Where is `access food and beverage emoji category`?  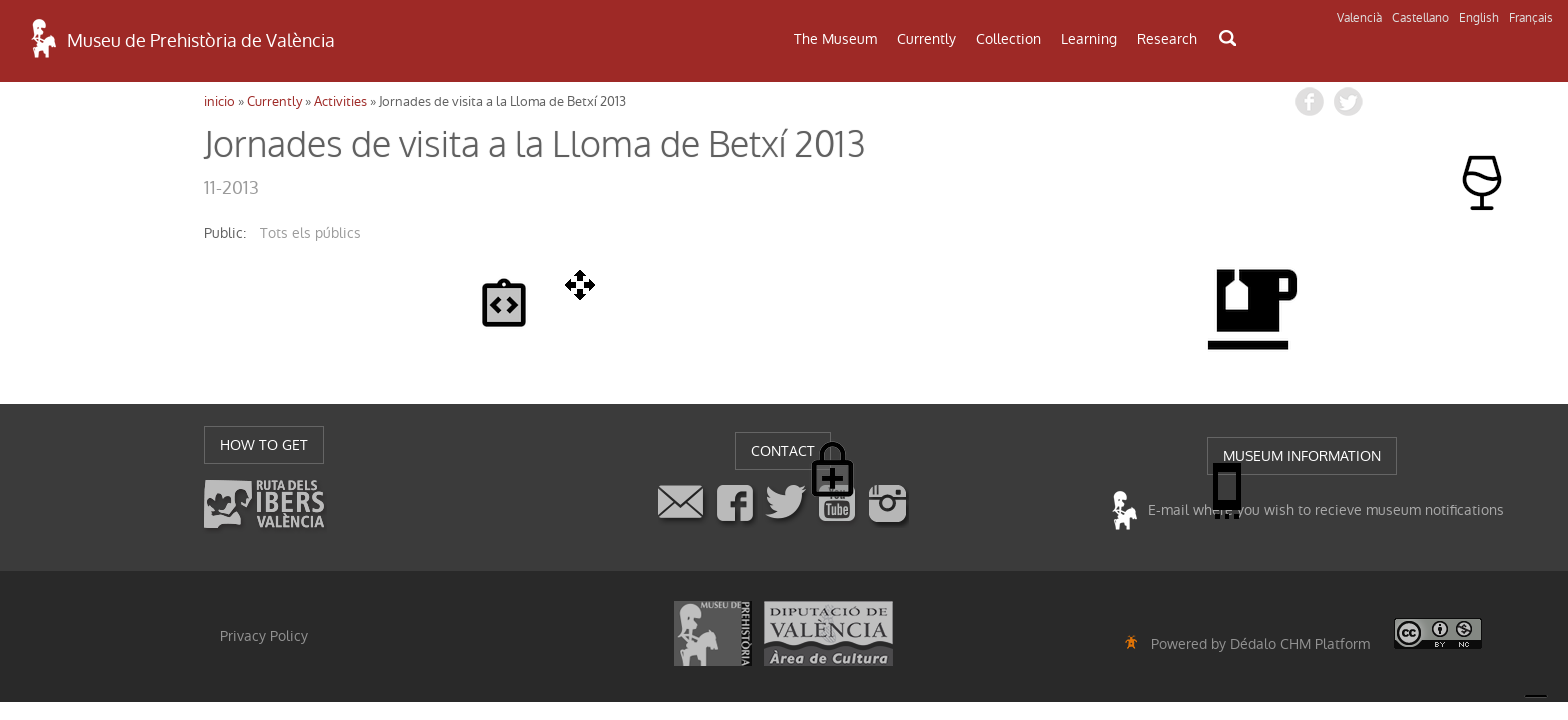 access food and beverage emoji category is located at coordinates (1252, 309).